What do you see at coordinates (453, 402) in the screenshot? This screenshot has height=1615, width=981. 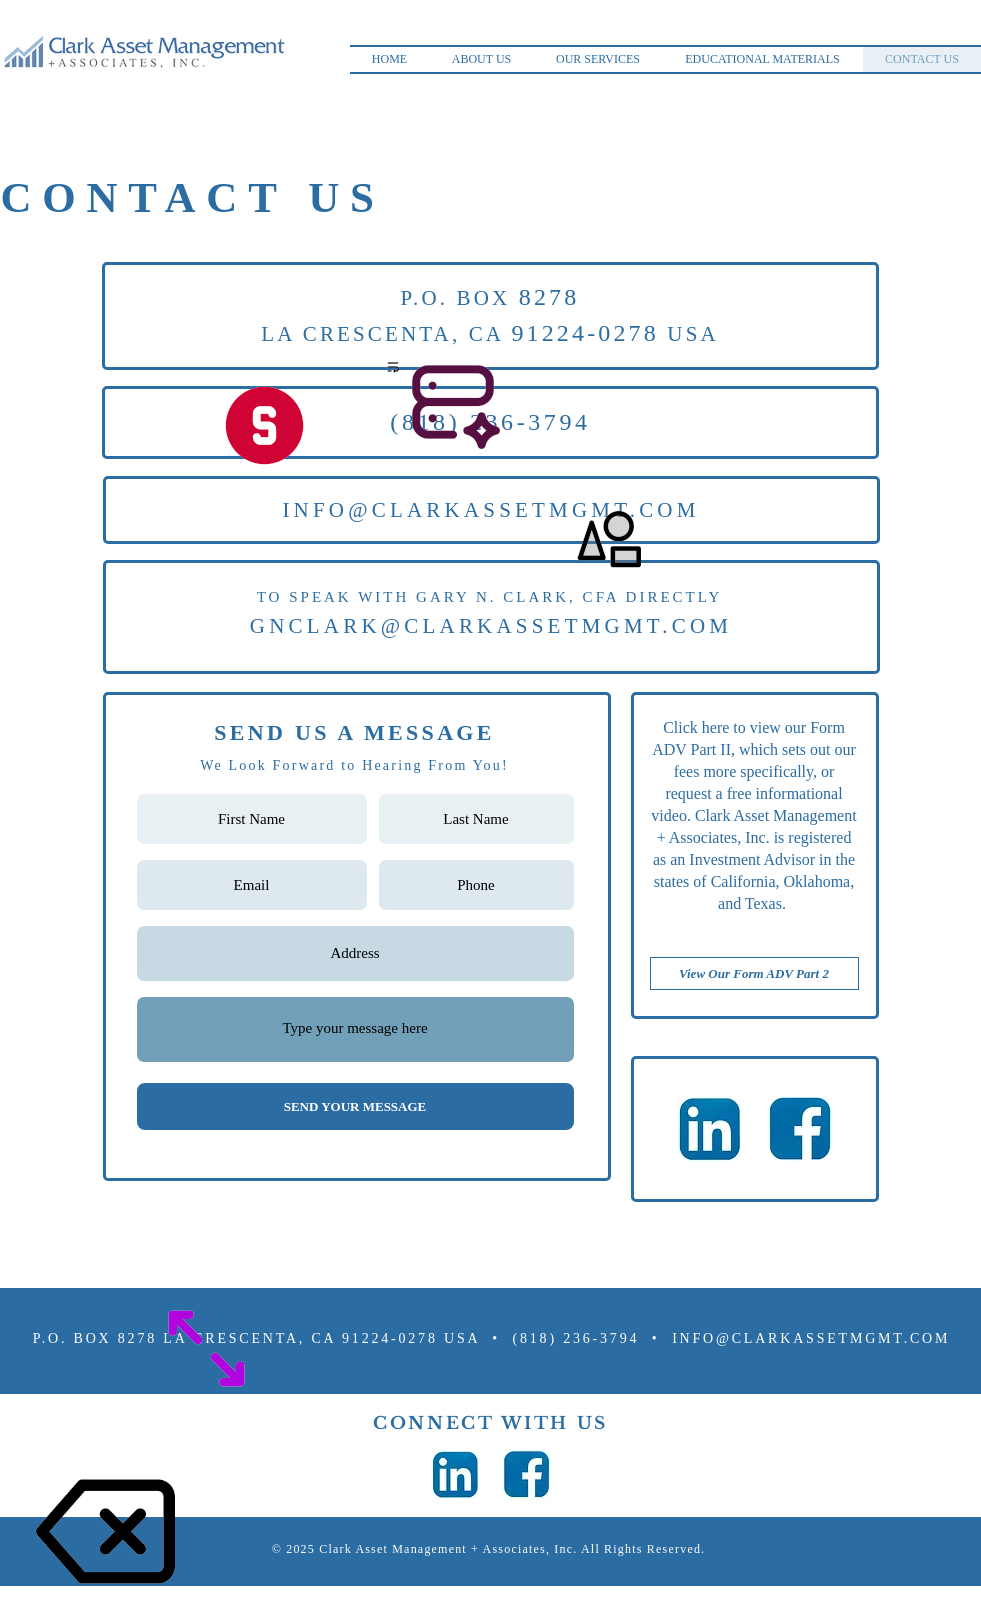 I see `access AI-powered server features` at bounding box center [453, 402].